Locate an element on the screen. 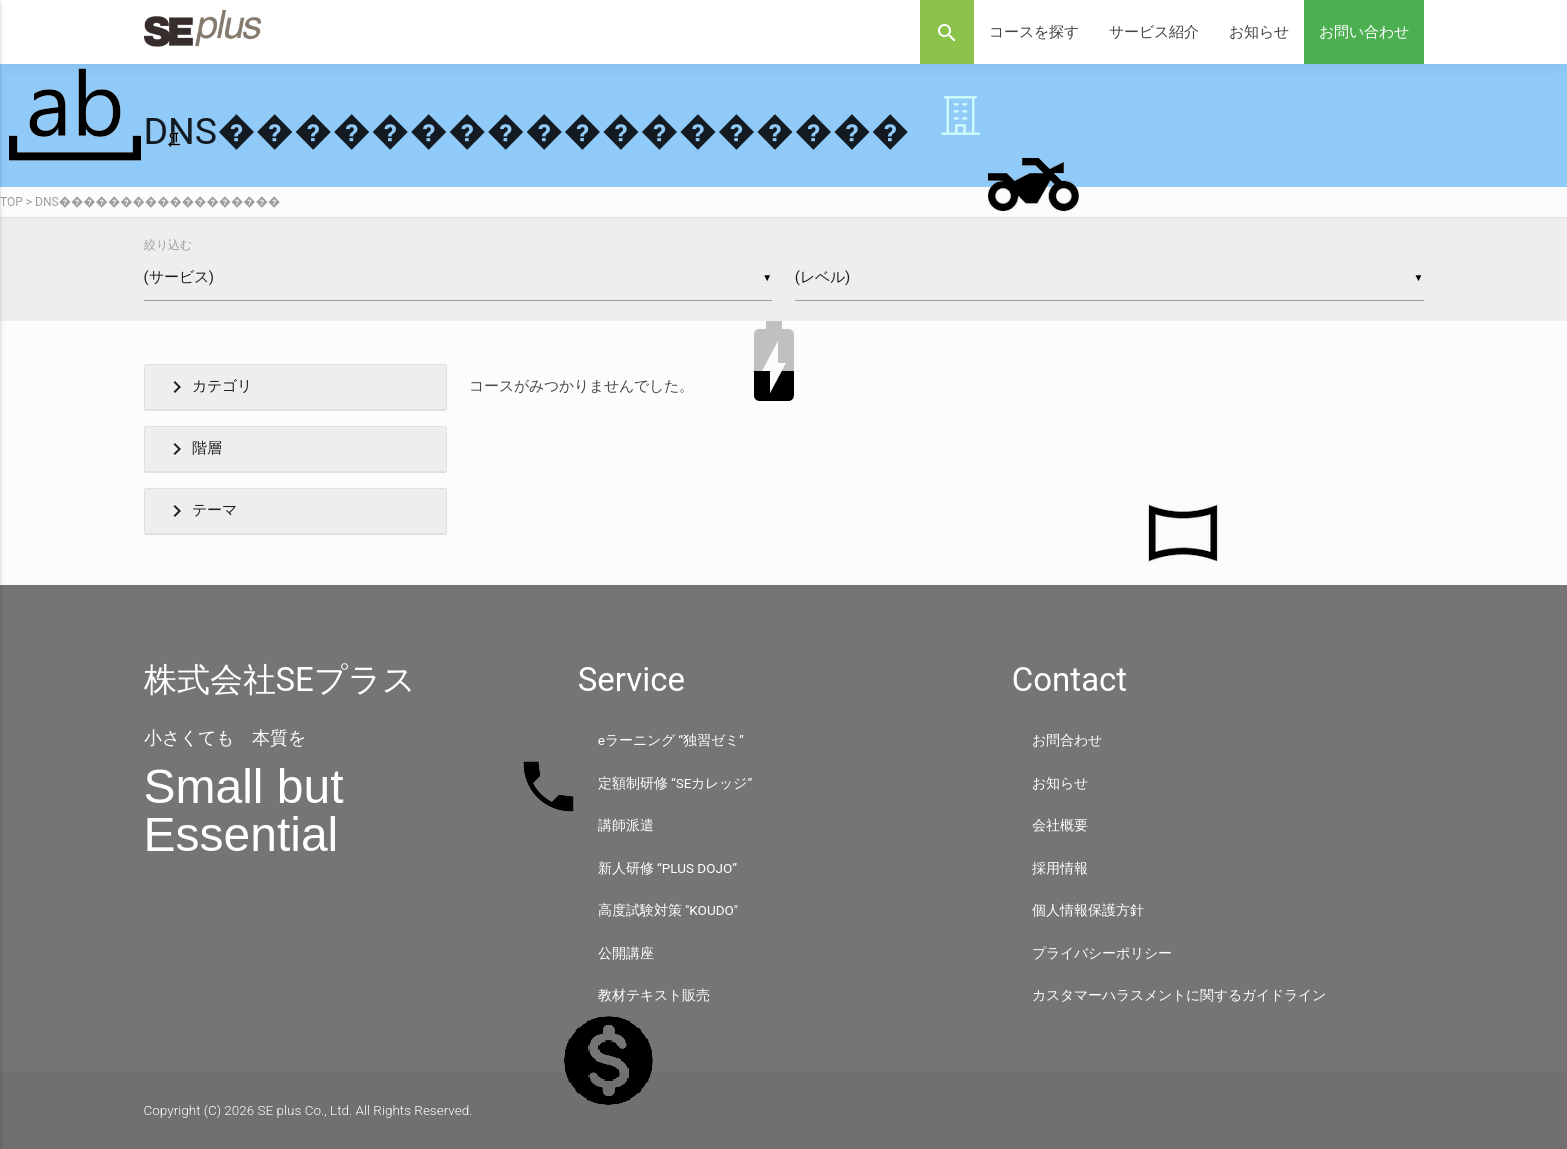 The image size is (1567, 1149). view earnings or account balance is located at coordinates (608, 1060).